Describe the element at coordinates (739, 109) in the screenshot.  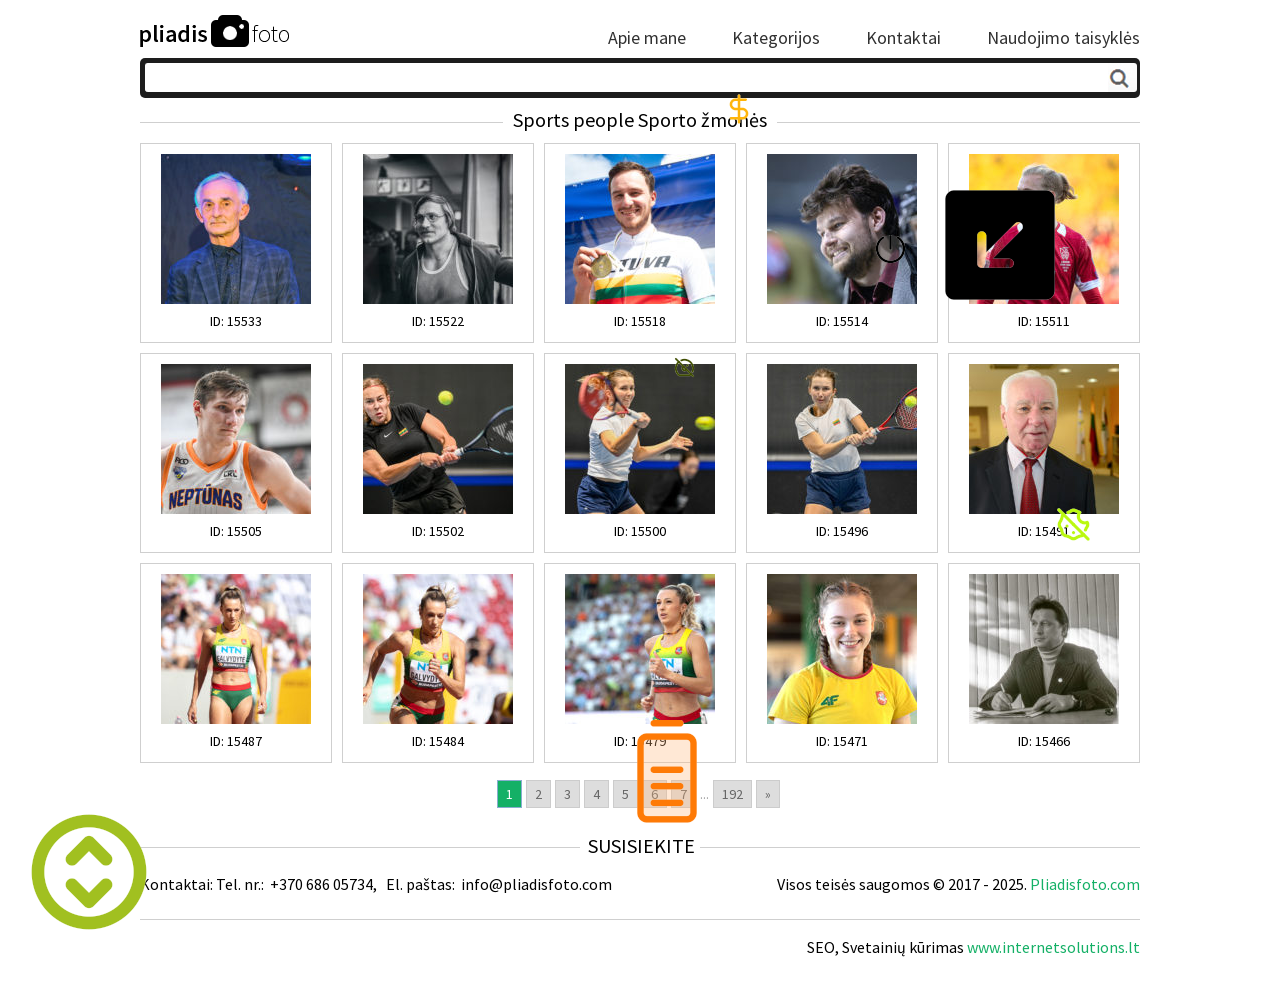
I see `view account balance or financial information` at that location.